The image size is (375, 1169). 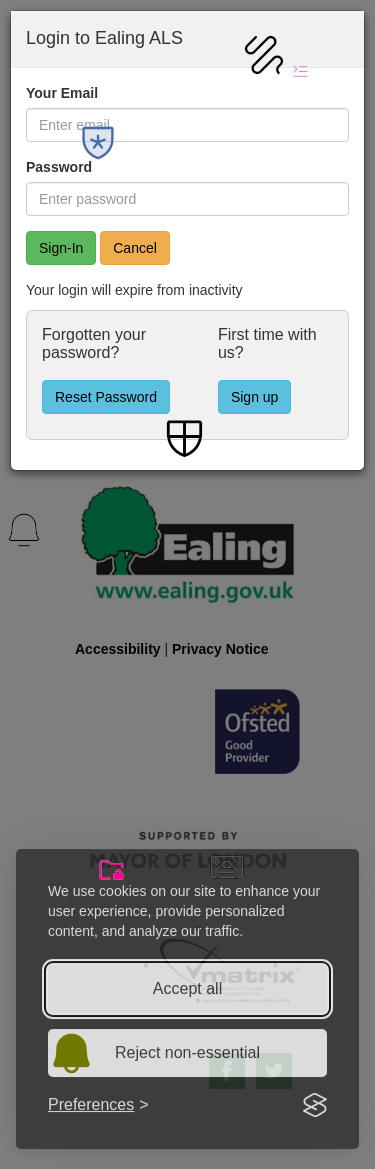 What do you see at coordinates (300, 71) in the screenshot?
I see `increase text indentation` at bounding box center [300, 71].